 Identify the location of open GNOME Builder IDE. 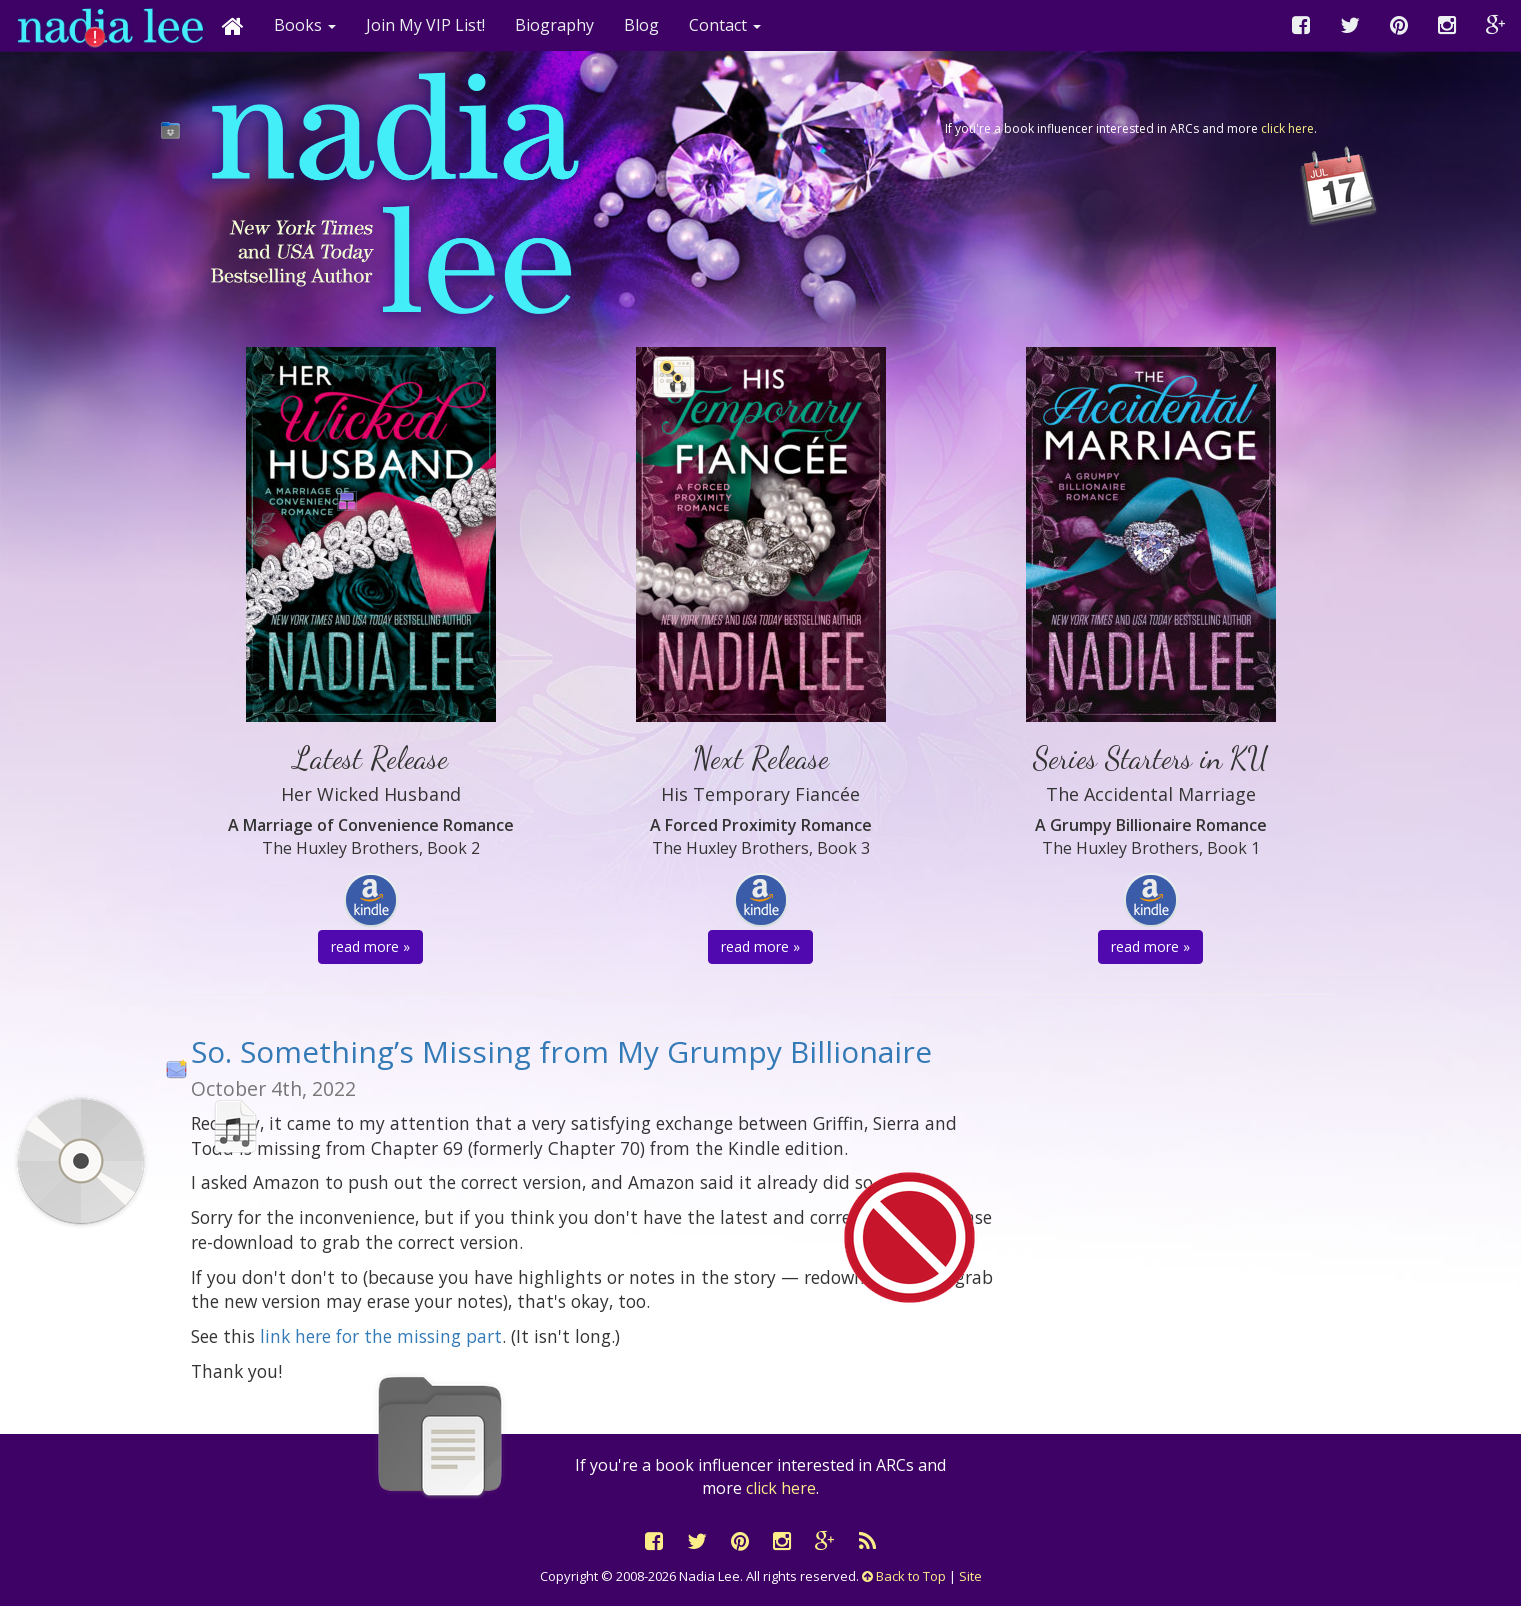
(674, 377).